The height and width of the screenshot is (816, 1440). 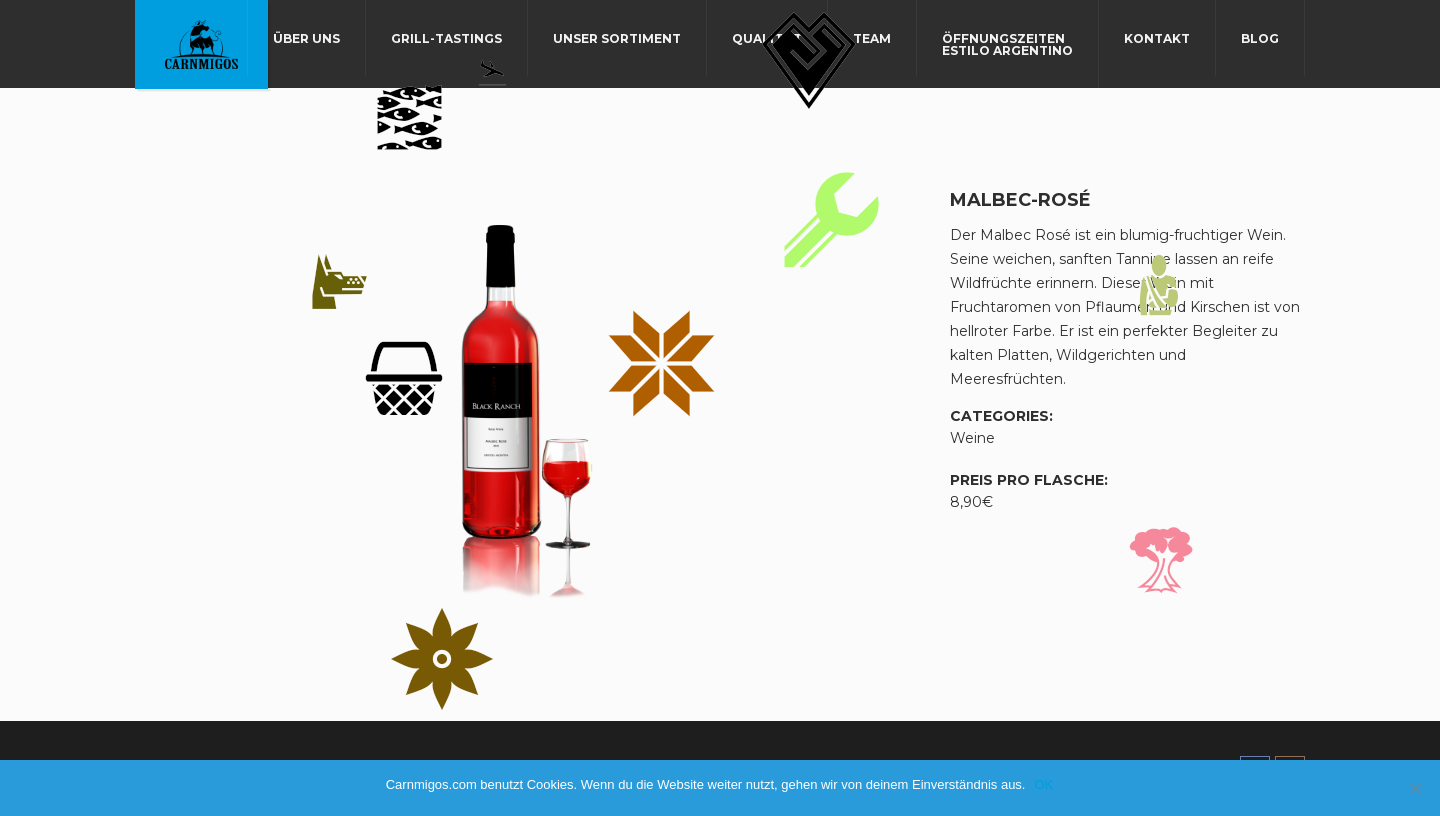 What do you see at coordinates (339, 281) in the screenshot?
I see `select dog or hound character class` at bounding box center [339, 281].